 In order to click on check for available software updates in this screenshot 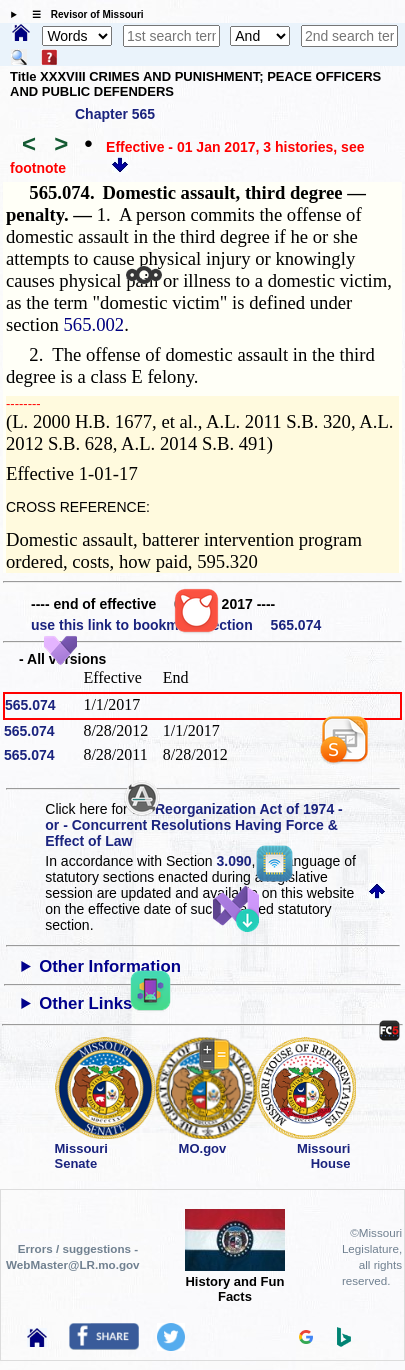, I will do `click(142, 798)`.